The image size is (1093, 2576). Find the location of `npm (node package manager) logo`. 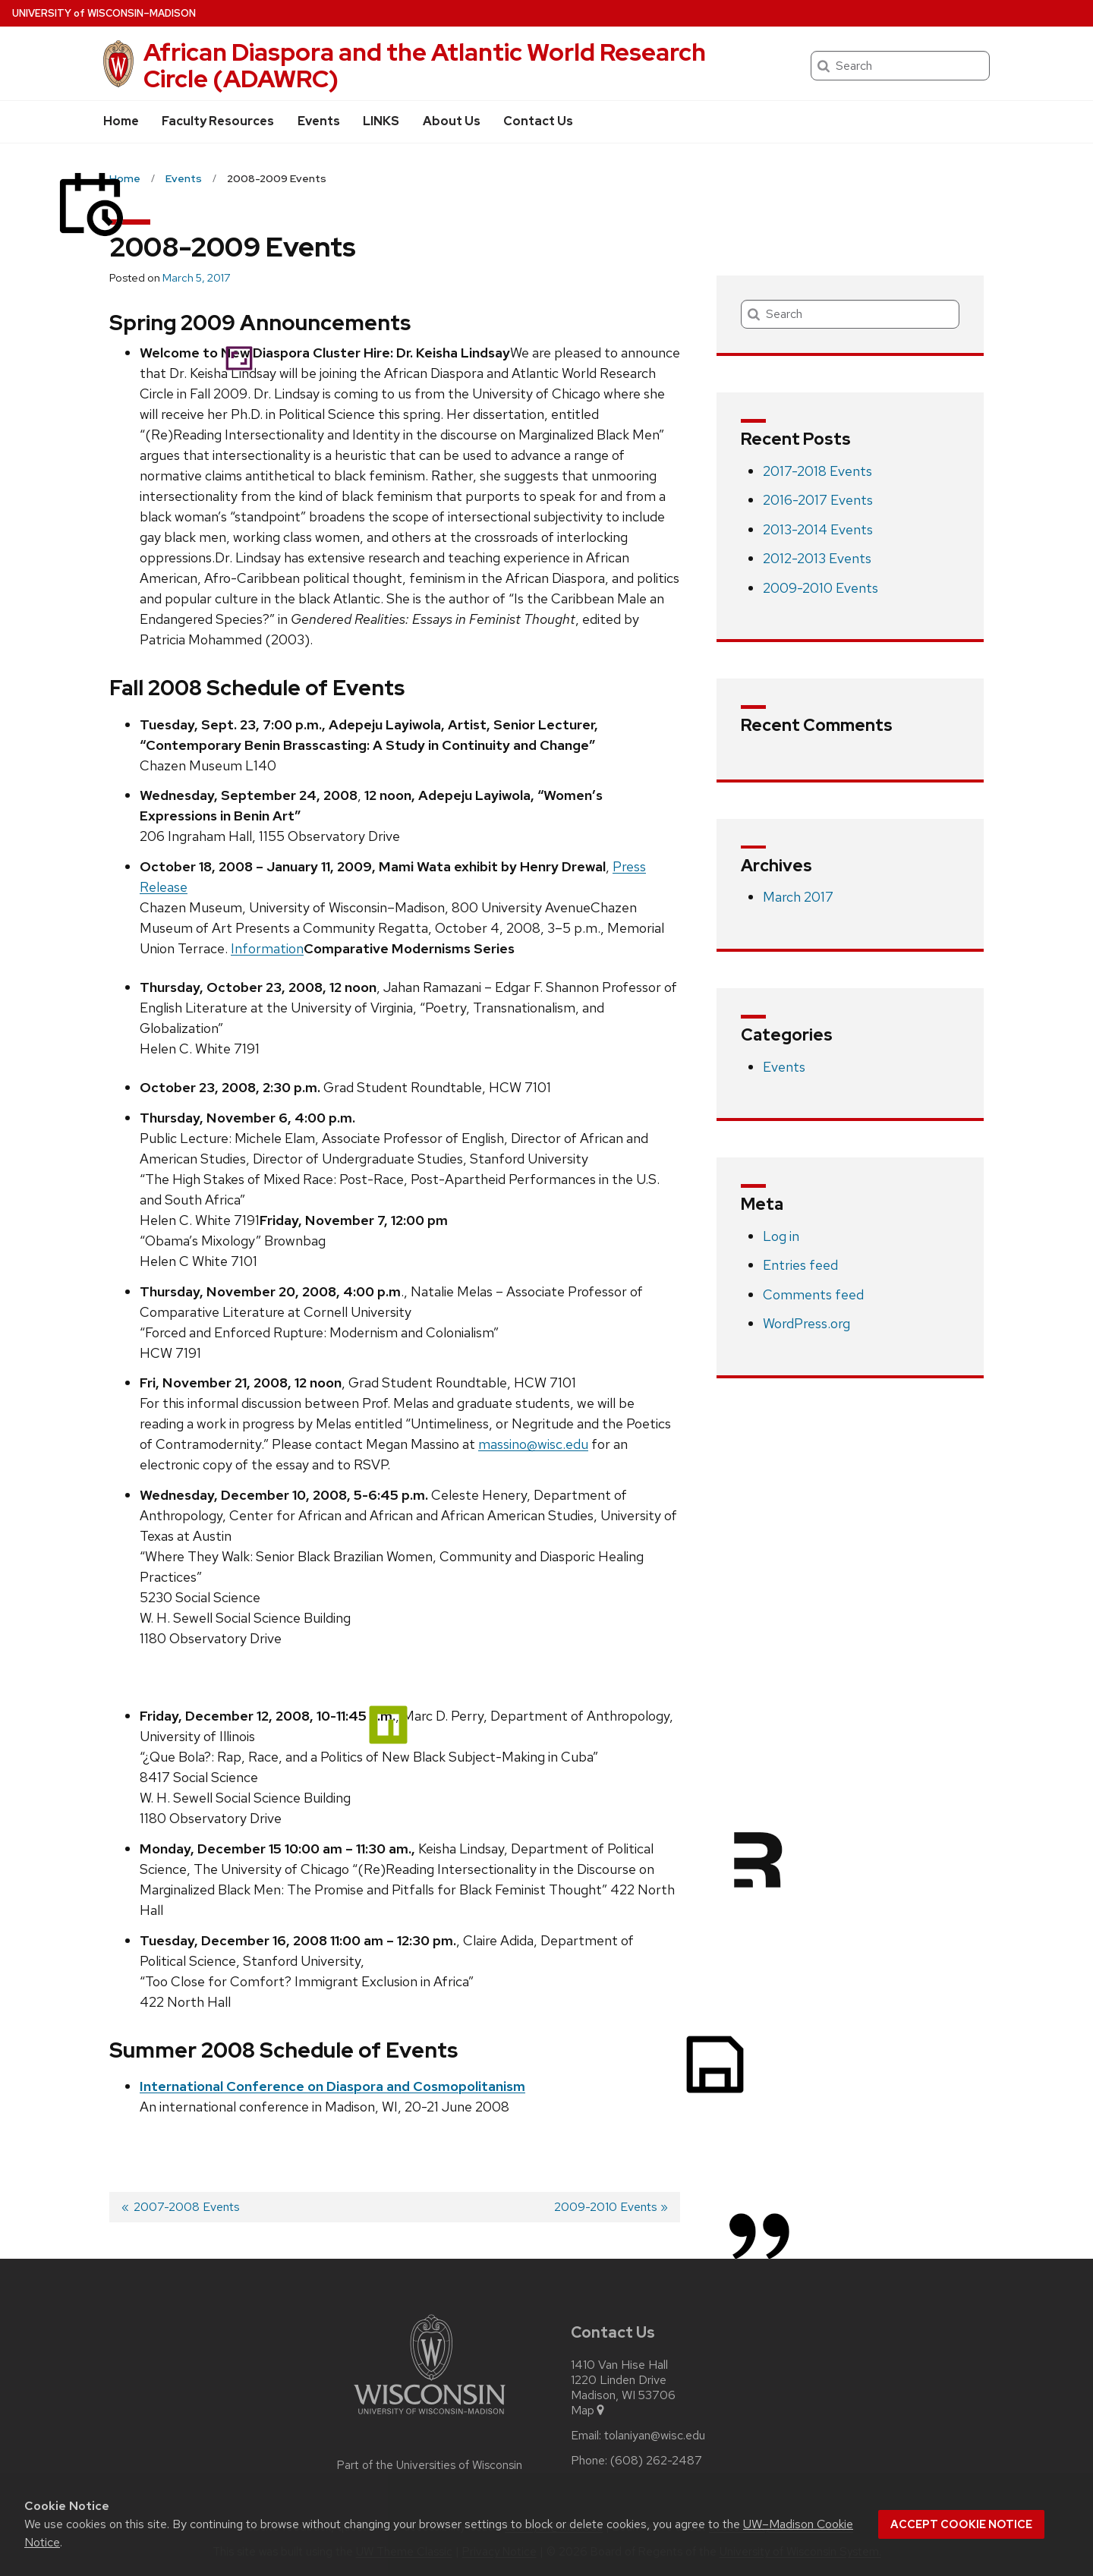

npm (node package manager) logo is located at coordinates (388, 1724).